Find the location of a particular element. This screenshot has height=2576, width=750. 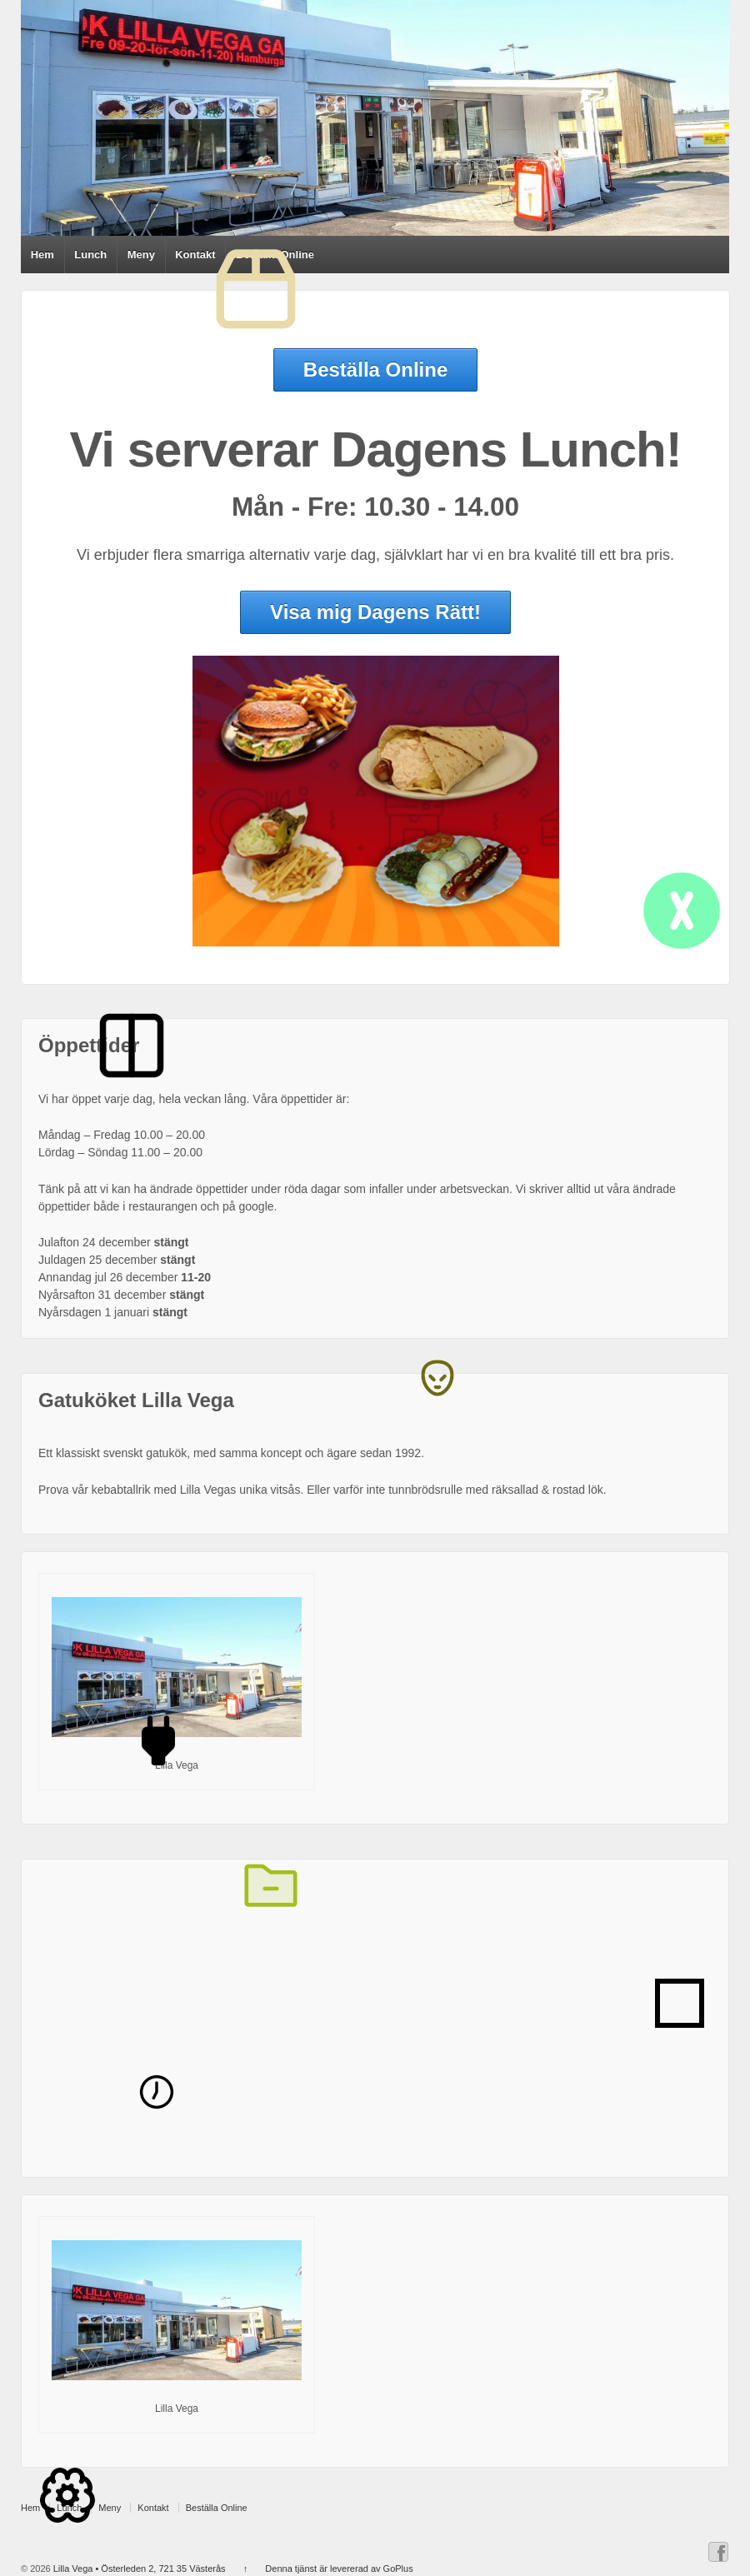

remove a folder is located at coordinates (271, 1885).